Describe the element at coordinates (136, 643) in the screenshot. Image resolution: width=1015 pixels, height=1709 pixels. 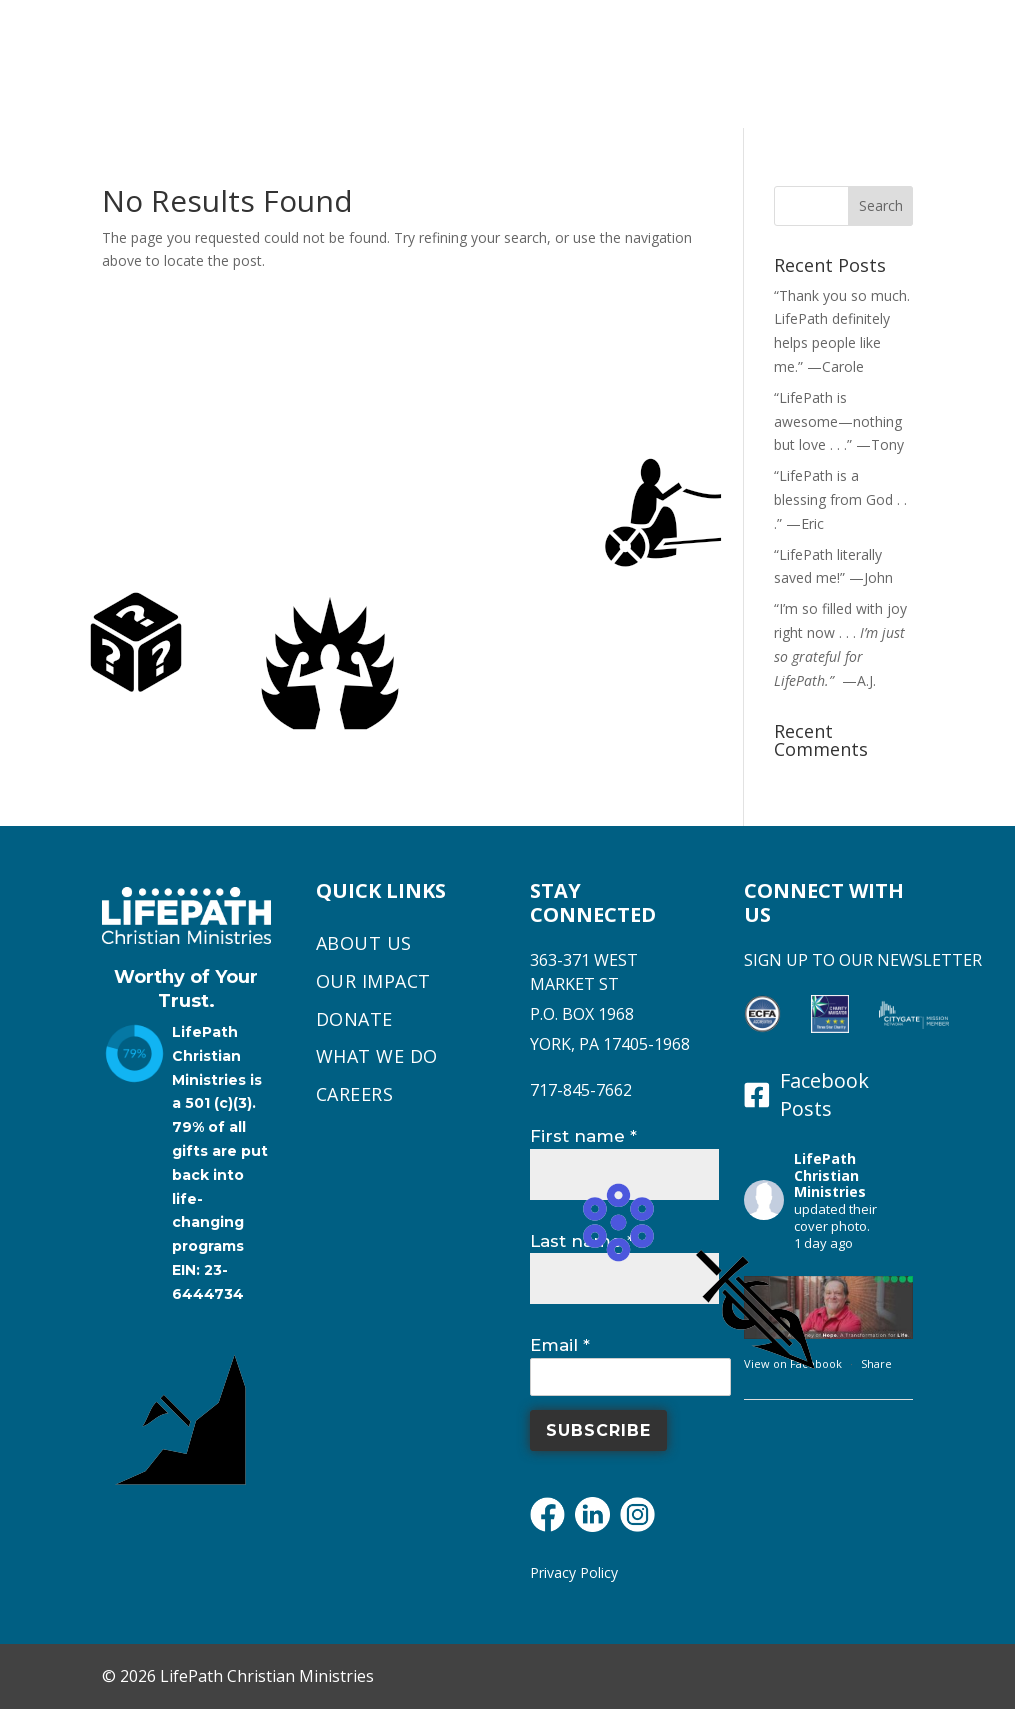
I see `randomize or shuffle selection` at that location.